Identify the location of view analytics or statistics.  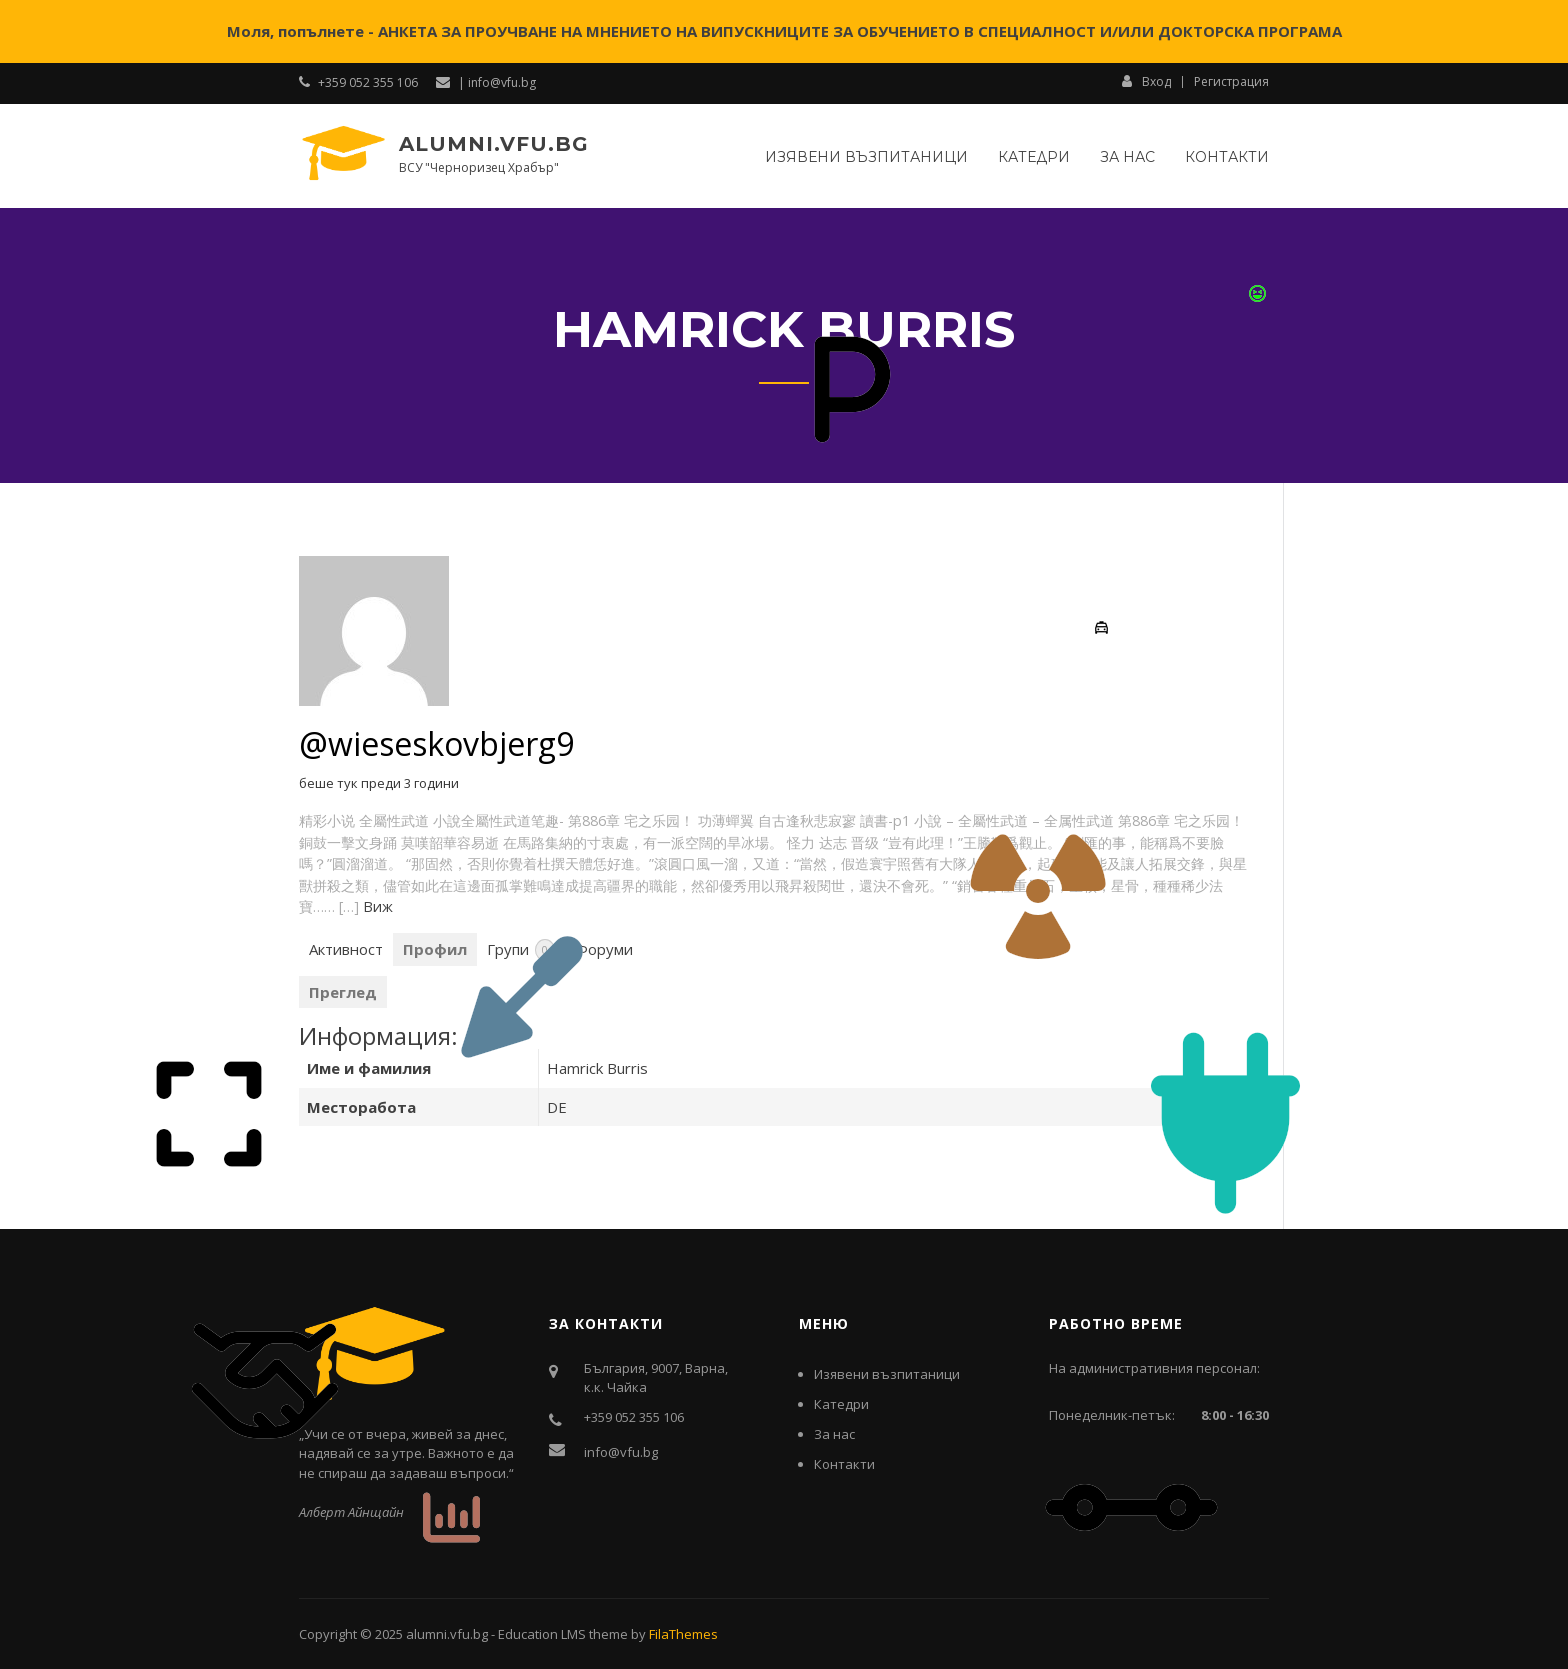
(451, 1517).